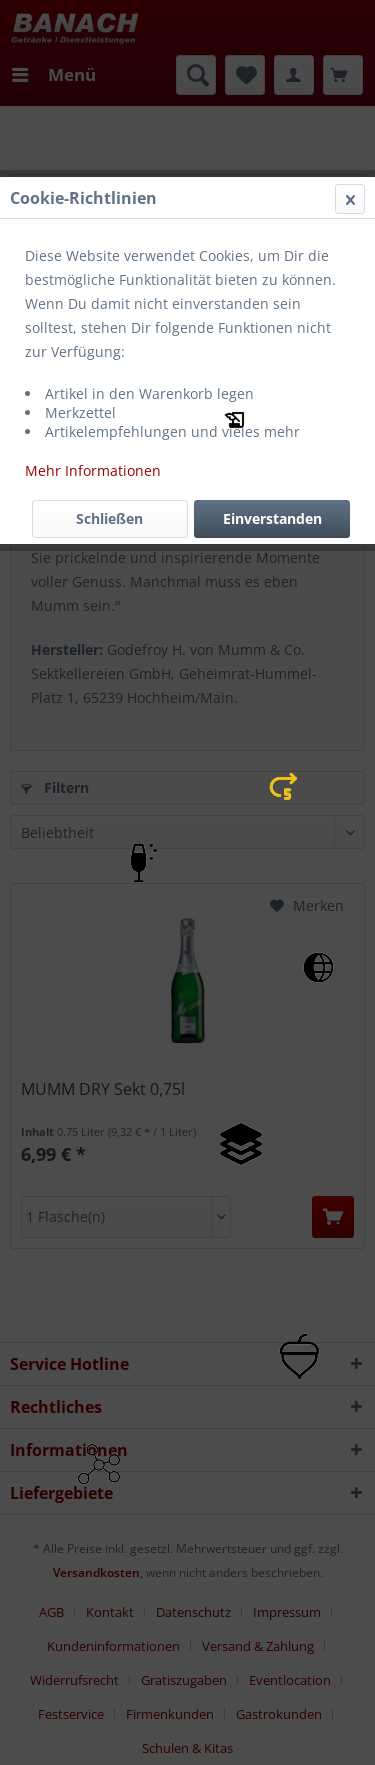 The height and width of the screenshot is (1765, 375). Describe the element at coordinates (284, 787) in the screenshot. I see `skip forward 5 seconds` at that location.